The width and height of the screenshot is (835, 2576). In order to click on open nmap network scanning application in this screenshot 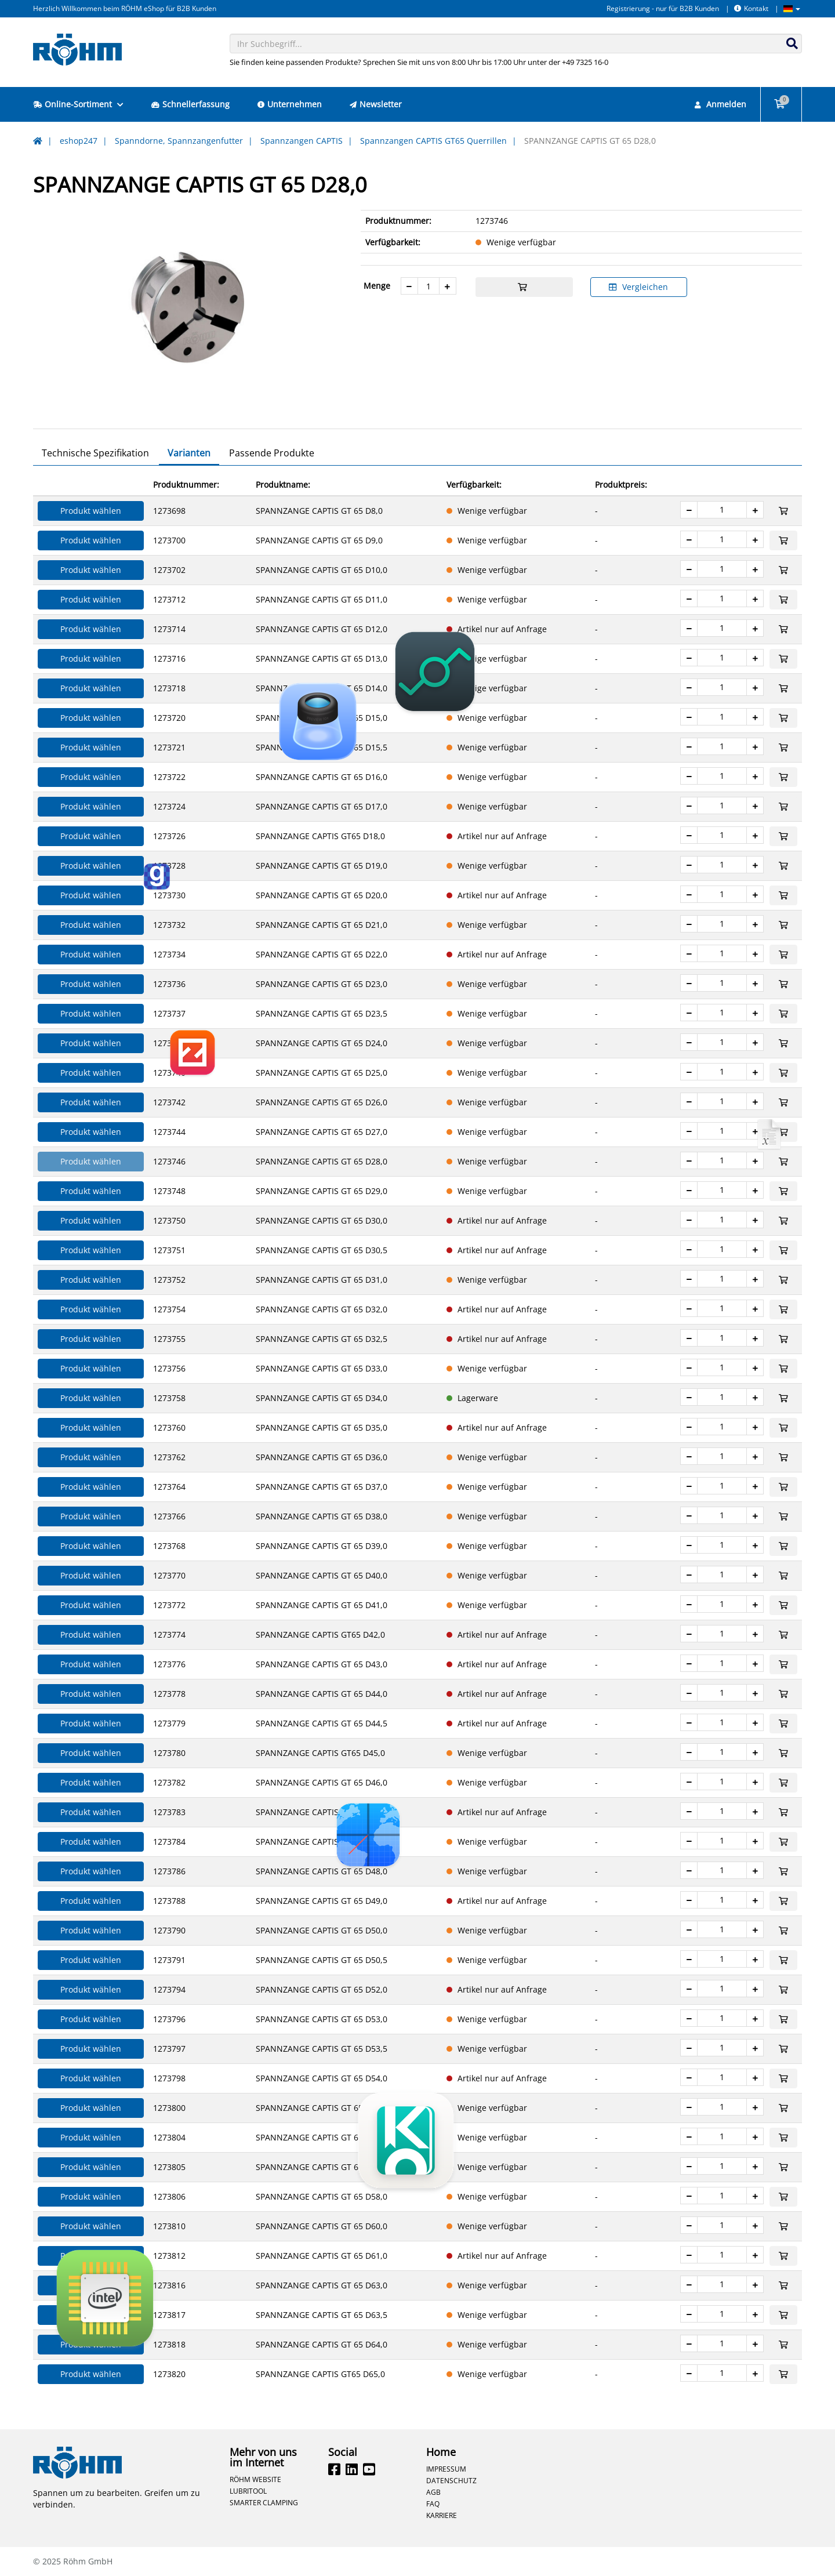, I will do `click(368, 1835)`.